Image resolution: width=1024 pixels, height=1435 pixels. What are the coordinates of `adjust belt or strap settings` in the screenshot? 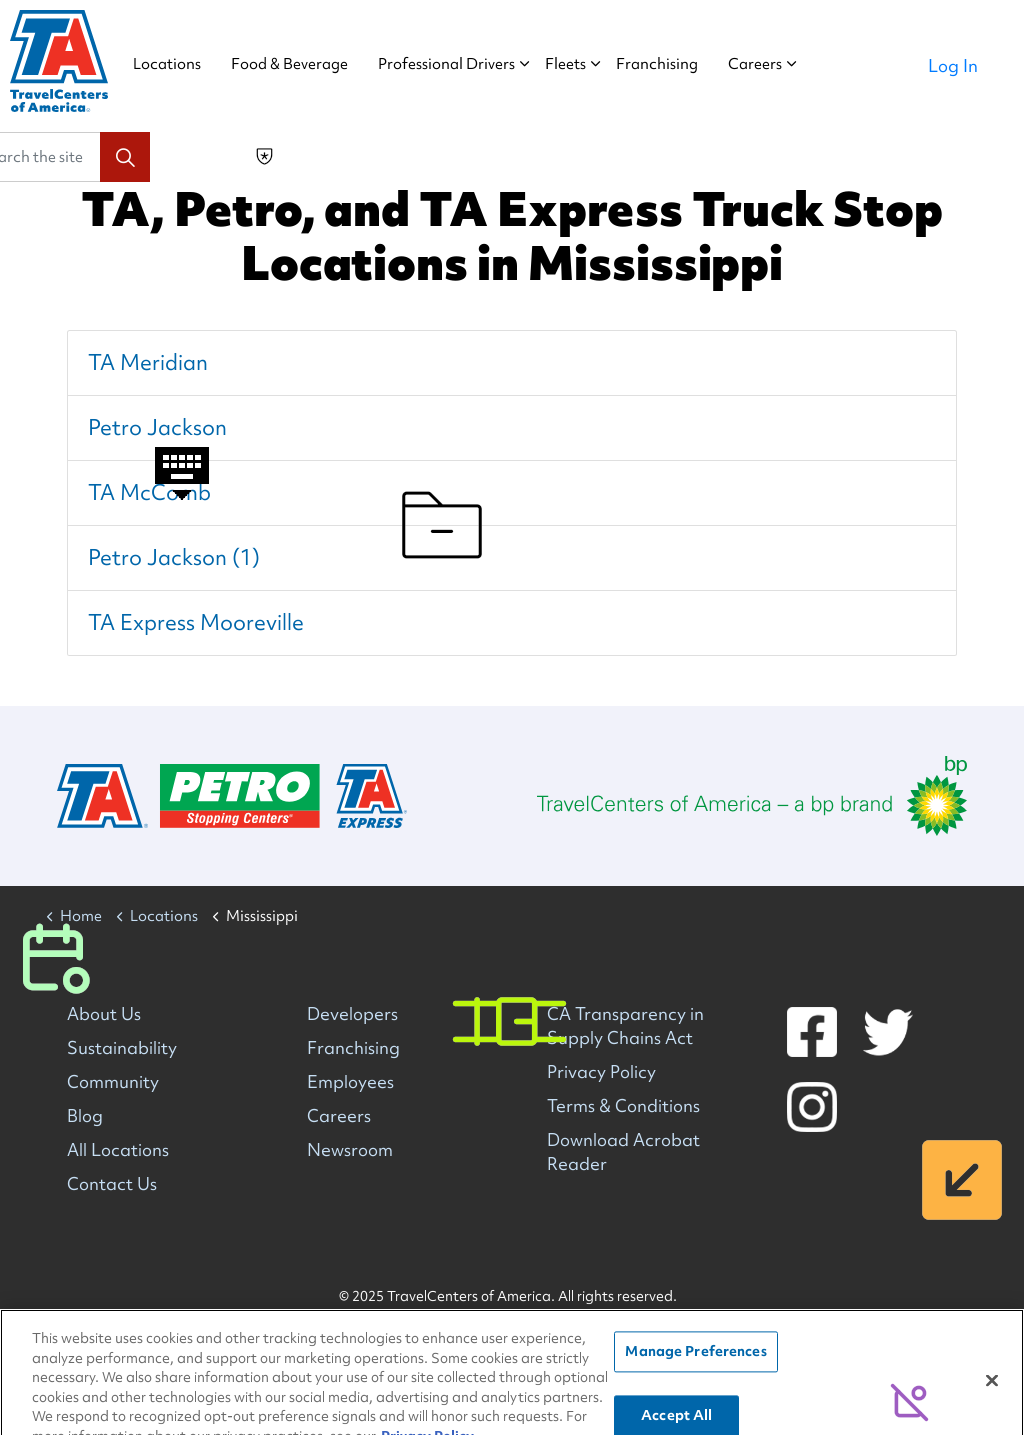 It's located at (509, 1021).